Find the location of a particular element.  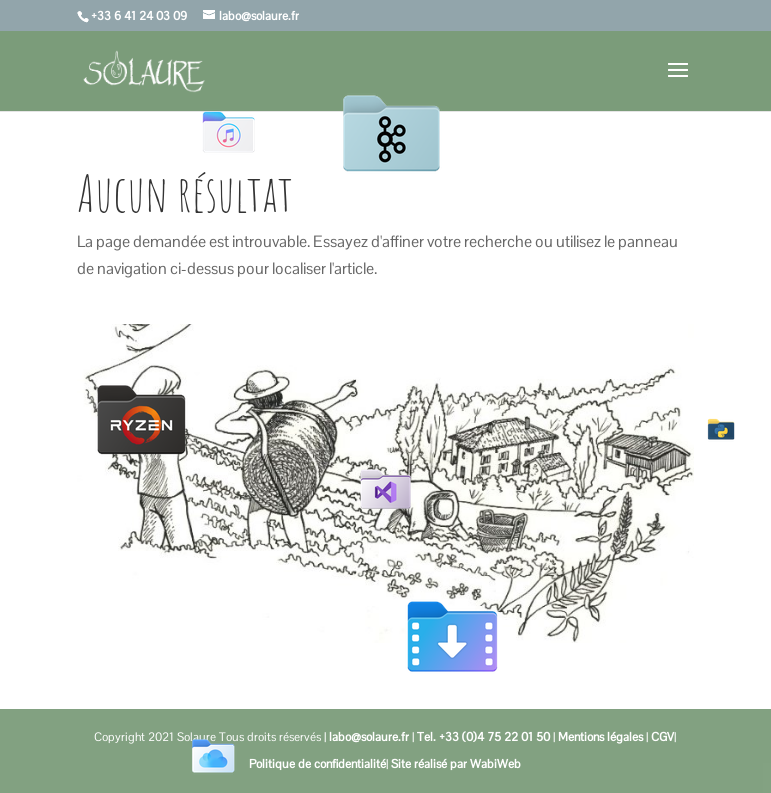

open iCloud Drive folder is located at coordinates (213, 757).